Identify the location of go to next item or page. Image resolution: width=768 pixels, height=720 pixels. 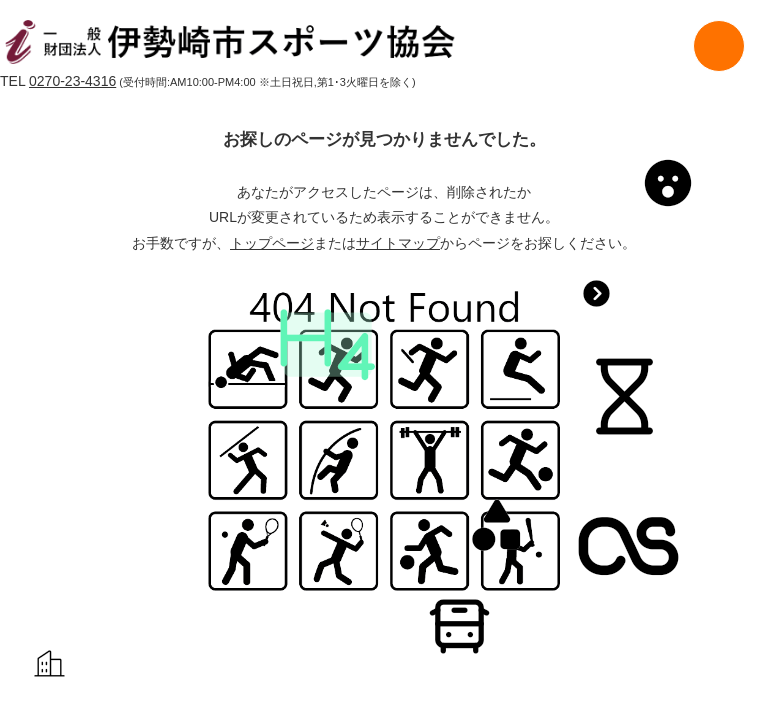
(596, 293).